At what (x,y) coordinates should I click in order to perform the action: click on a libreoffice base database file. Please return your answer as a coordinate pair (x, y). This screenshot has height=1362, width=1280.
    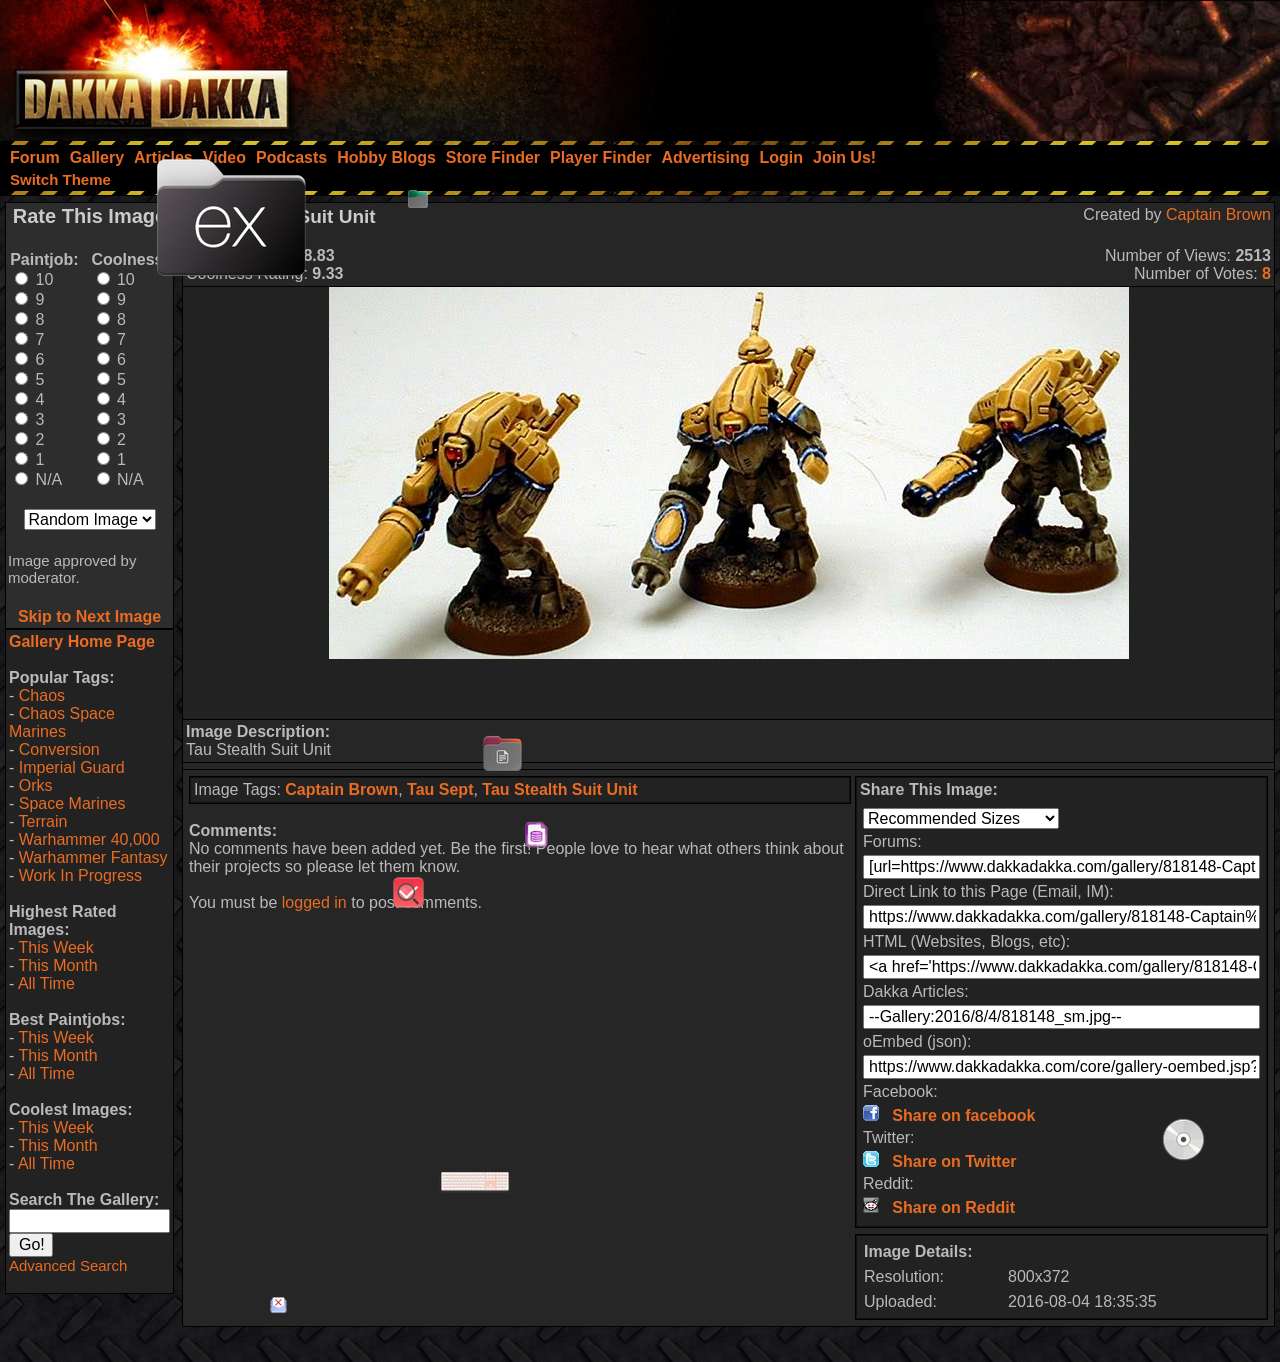
    Looking at the image, I should click on (536, 834).